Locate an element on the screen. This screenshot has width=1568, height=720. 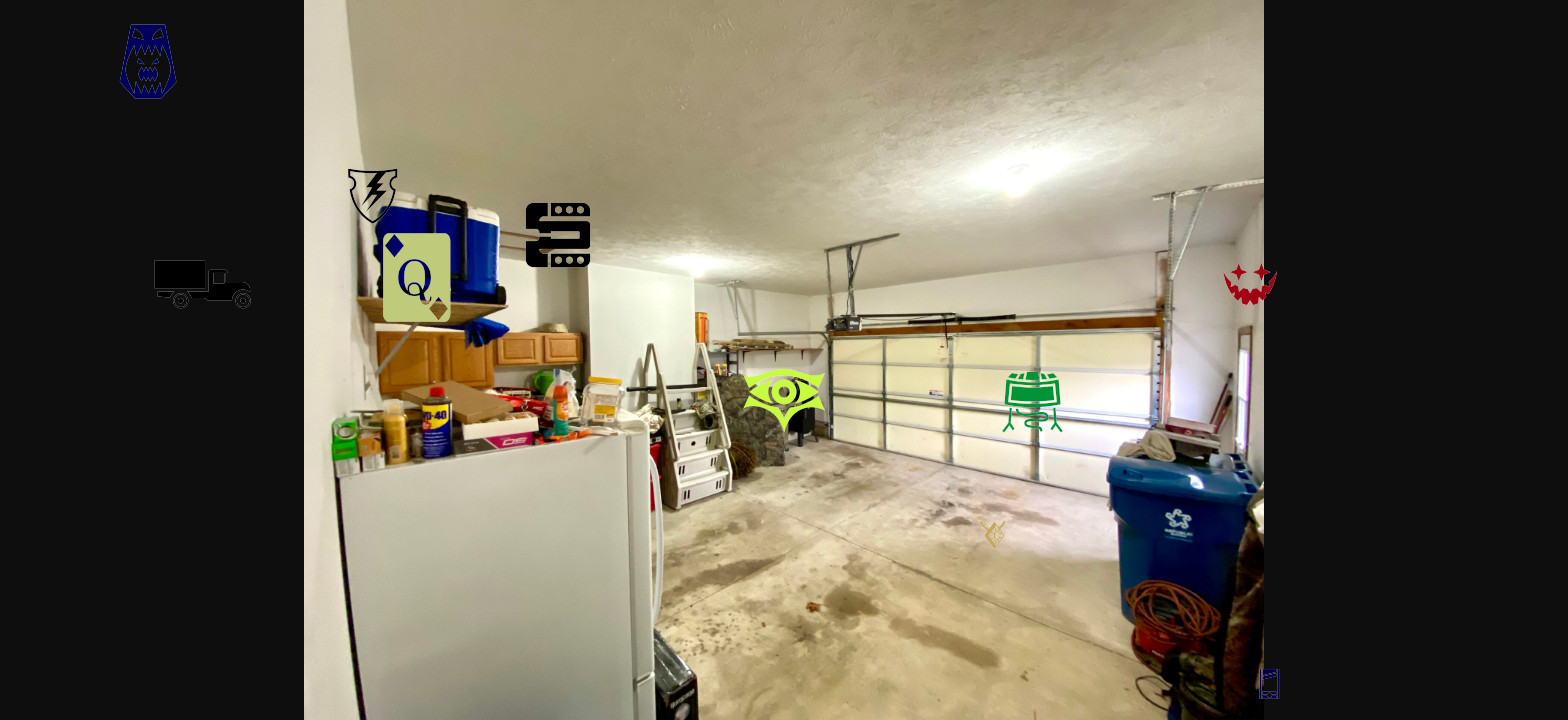
execute or delete an item permanently is located at coordinates (1269, 684).